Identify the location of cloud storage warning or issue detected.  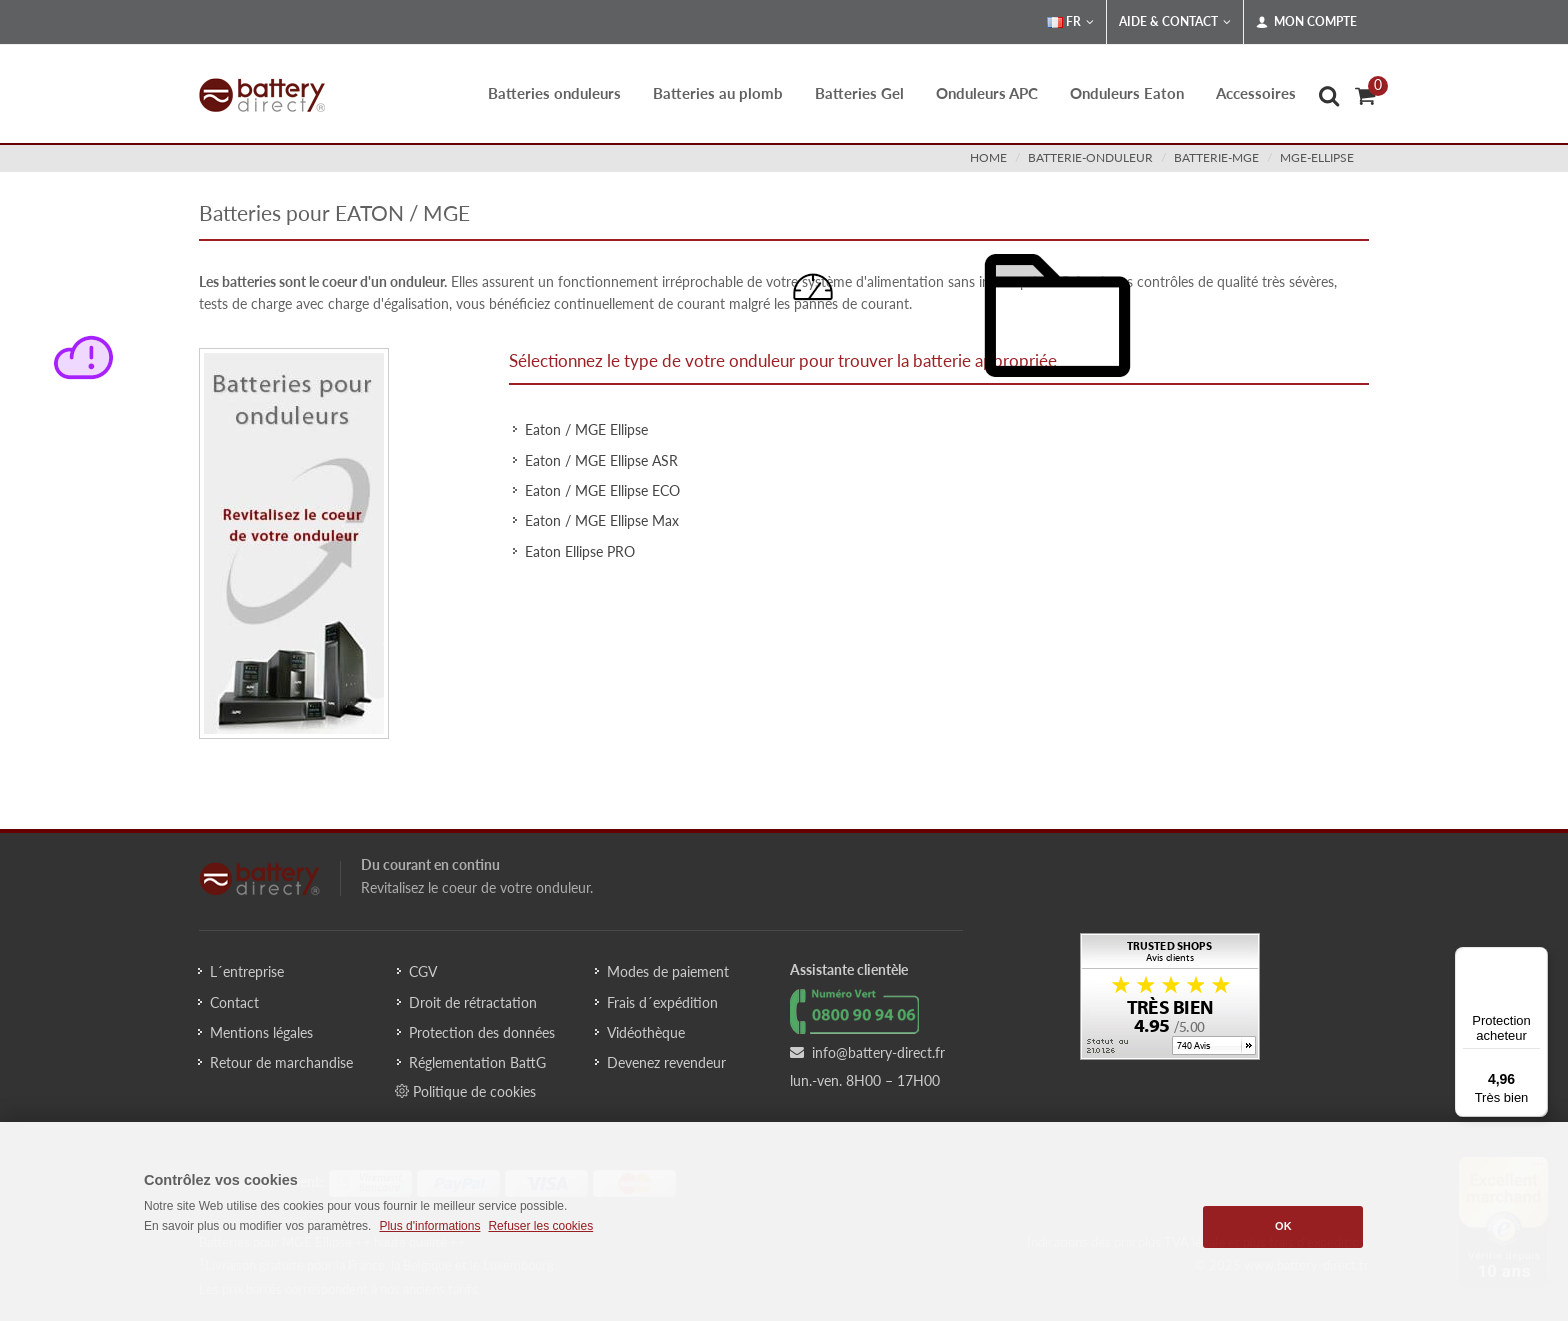
(83, 357).